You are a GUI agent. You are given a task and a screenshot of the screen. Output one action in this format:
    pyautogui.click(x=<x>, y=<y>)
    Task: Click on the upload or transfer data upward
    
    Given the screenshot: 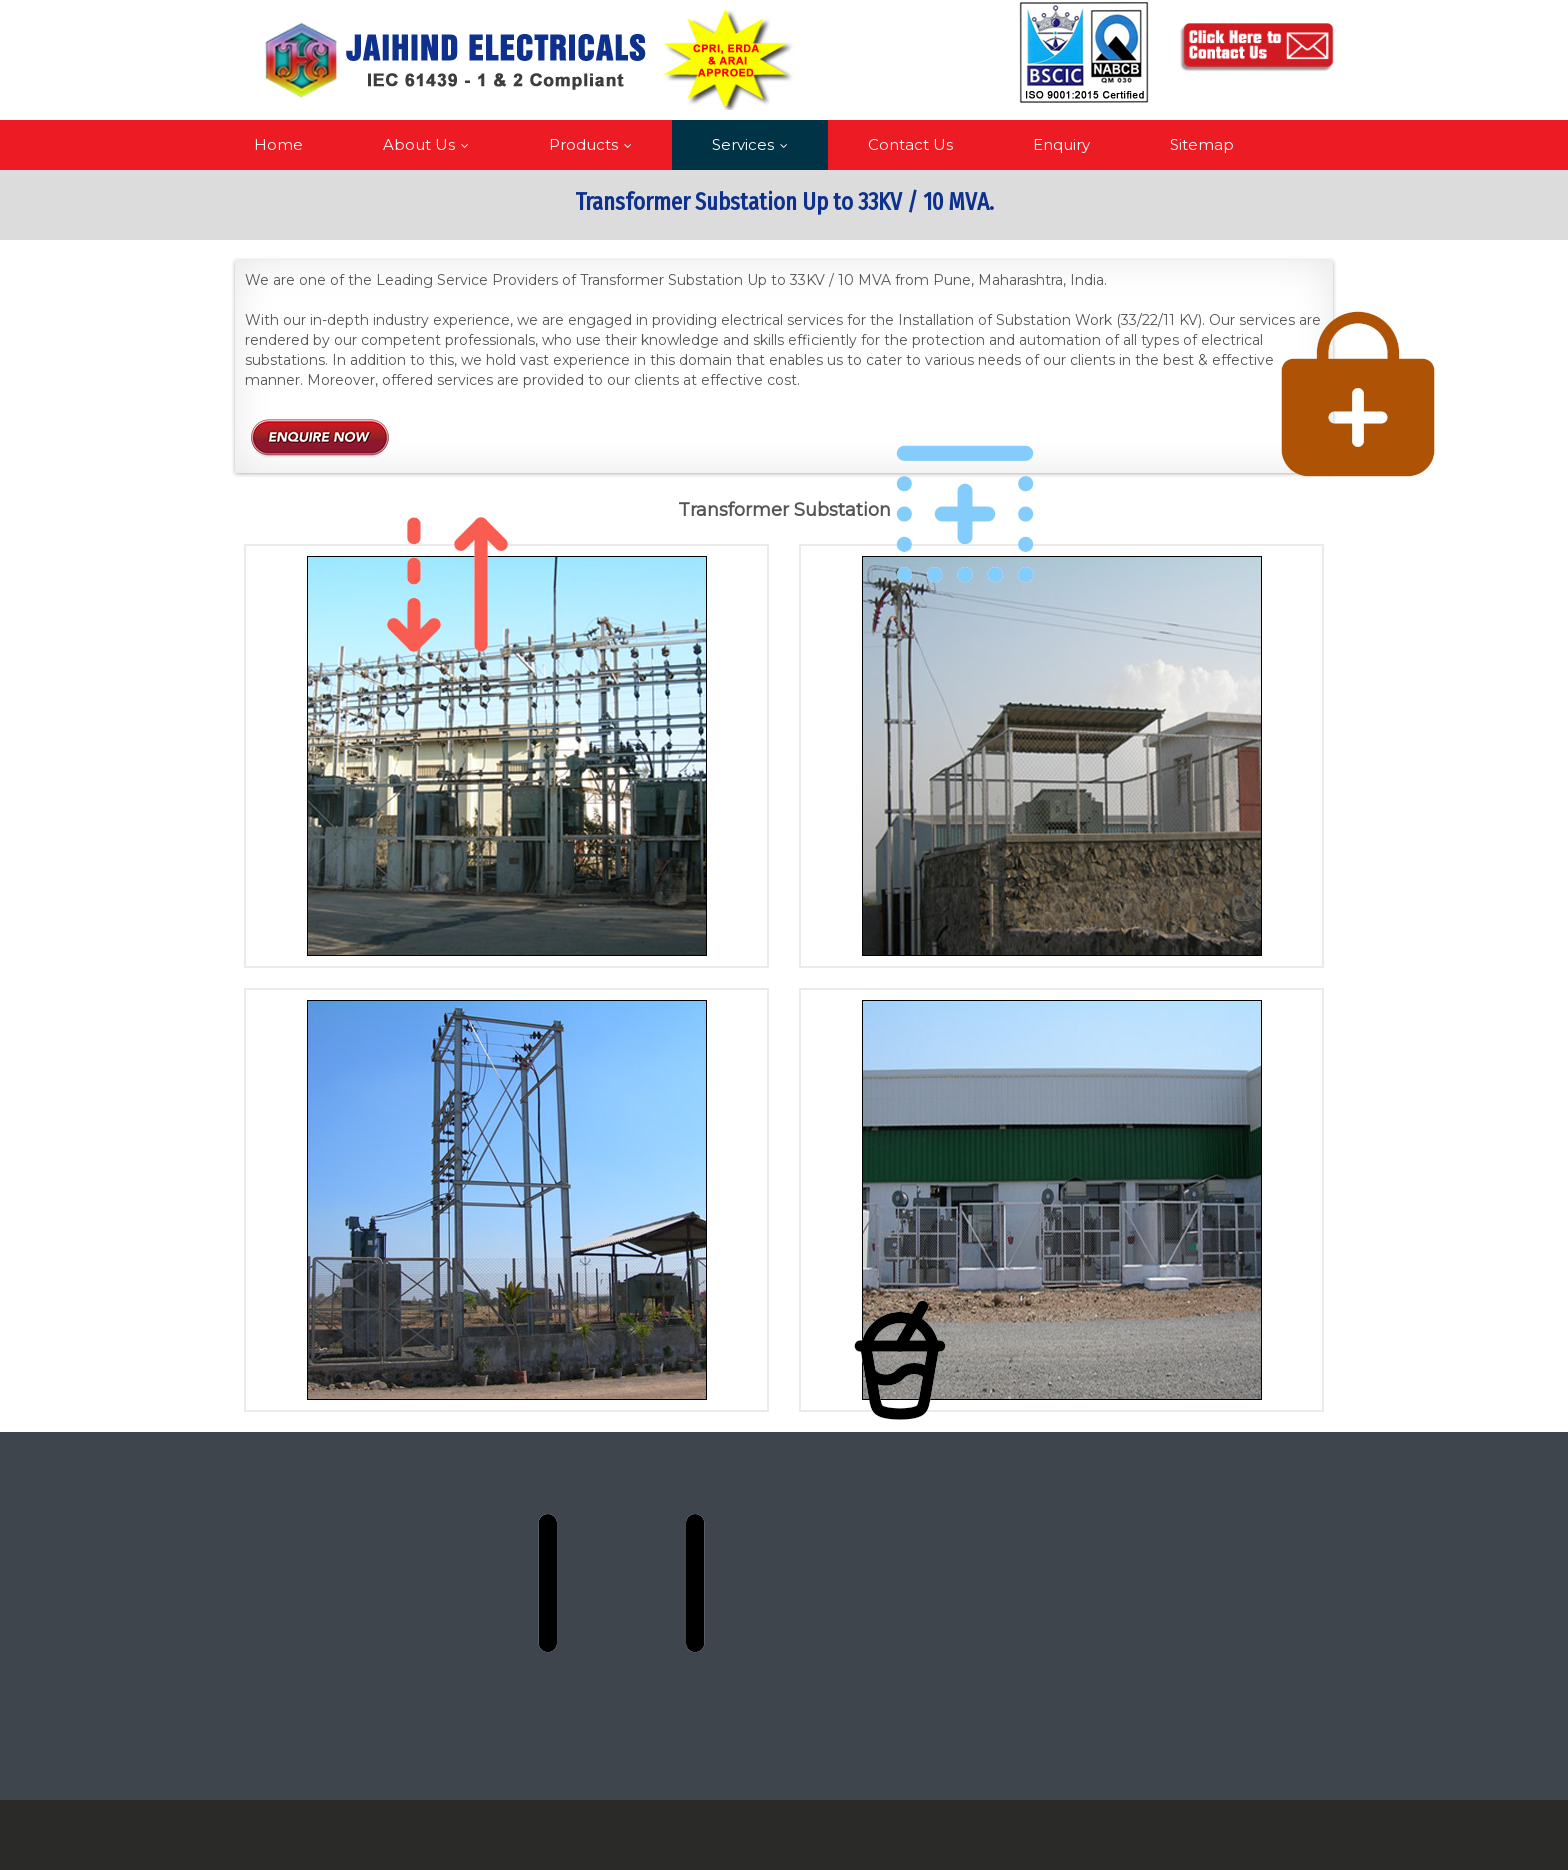 What is the action you would take?
    pyautogui.click(x=447, y=584)
    